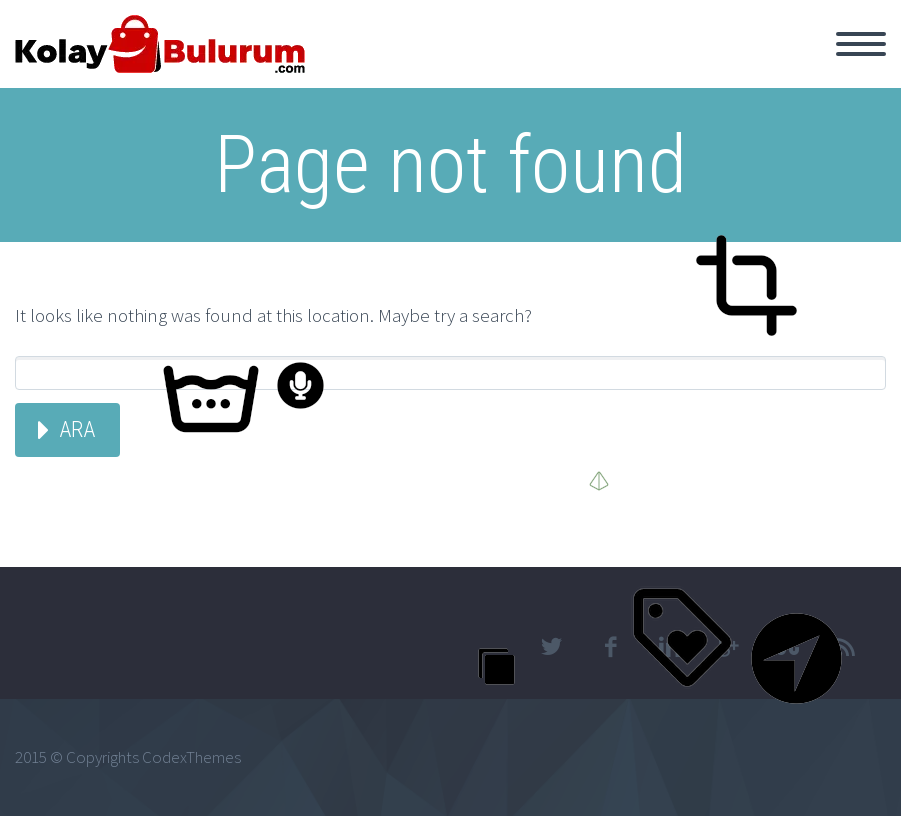 Image resolution: width=901 pixels, height=816 pixels. What do you see at coordinates (746, 285) in the screenshot?
I see `crop an image or photo` at bounding box center [746, 285].